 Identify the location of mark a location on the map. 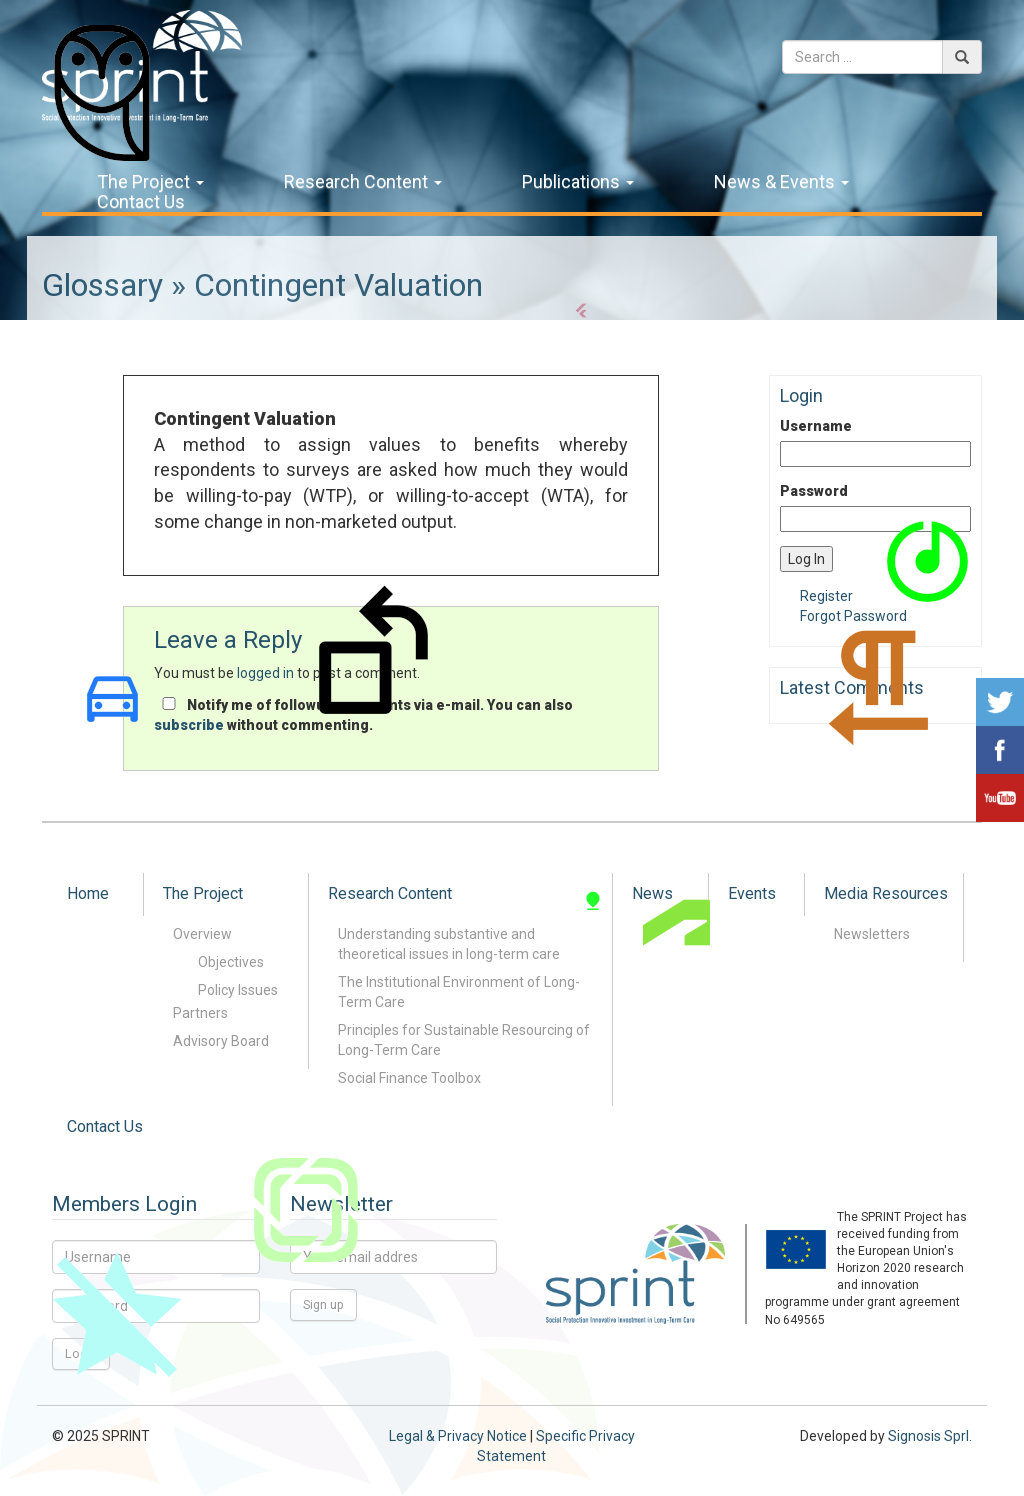
(593, 900).